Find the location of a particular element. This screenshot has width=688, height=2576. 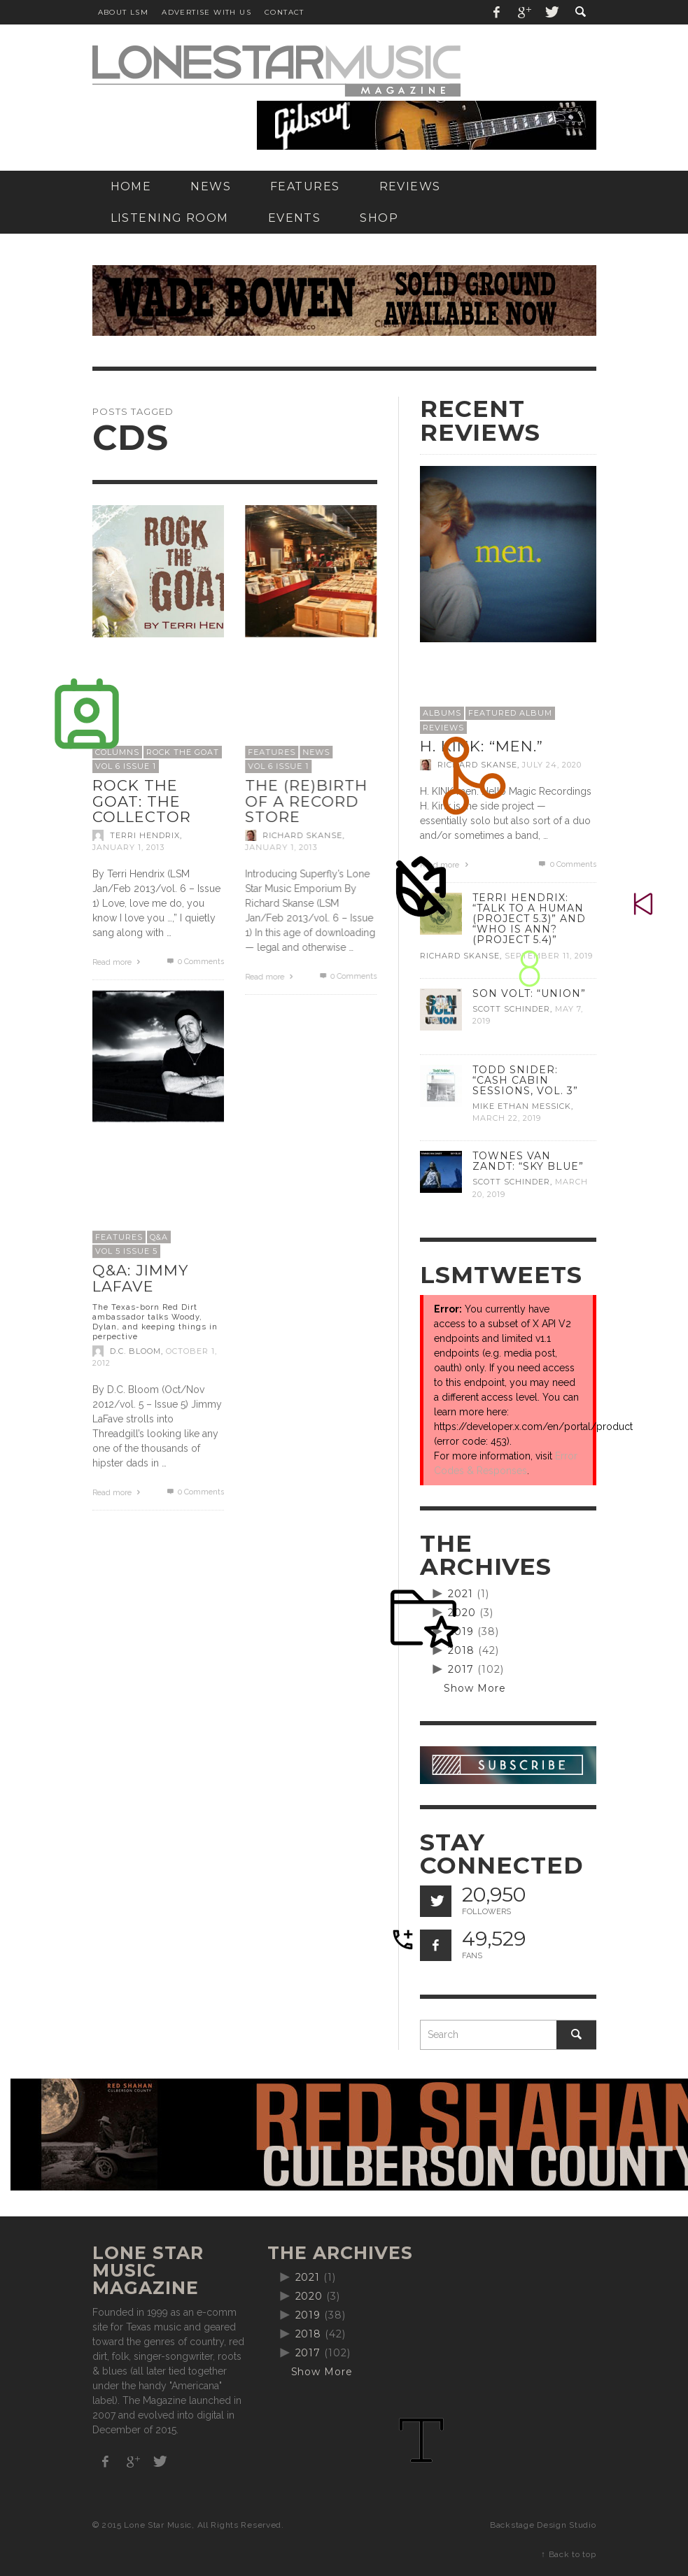

access your starred or favorite files is located at coordinates (423, 1618).